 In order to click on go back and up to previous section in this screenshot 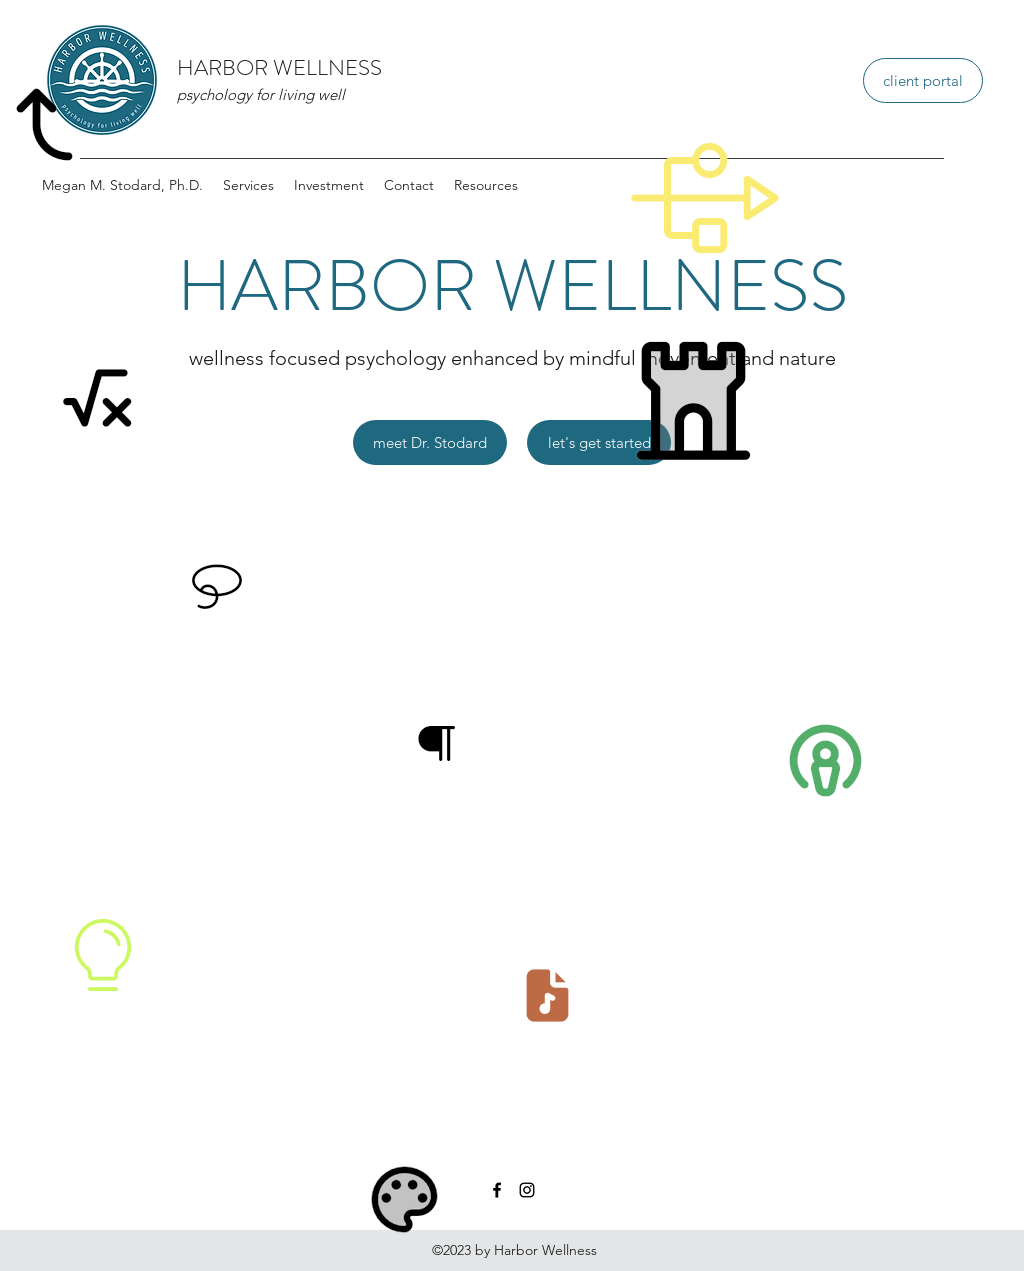, I will do `click(44, 124)`.